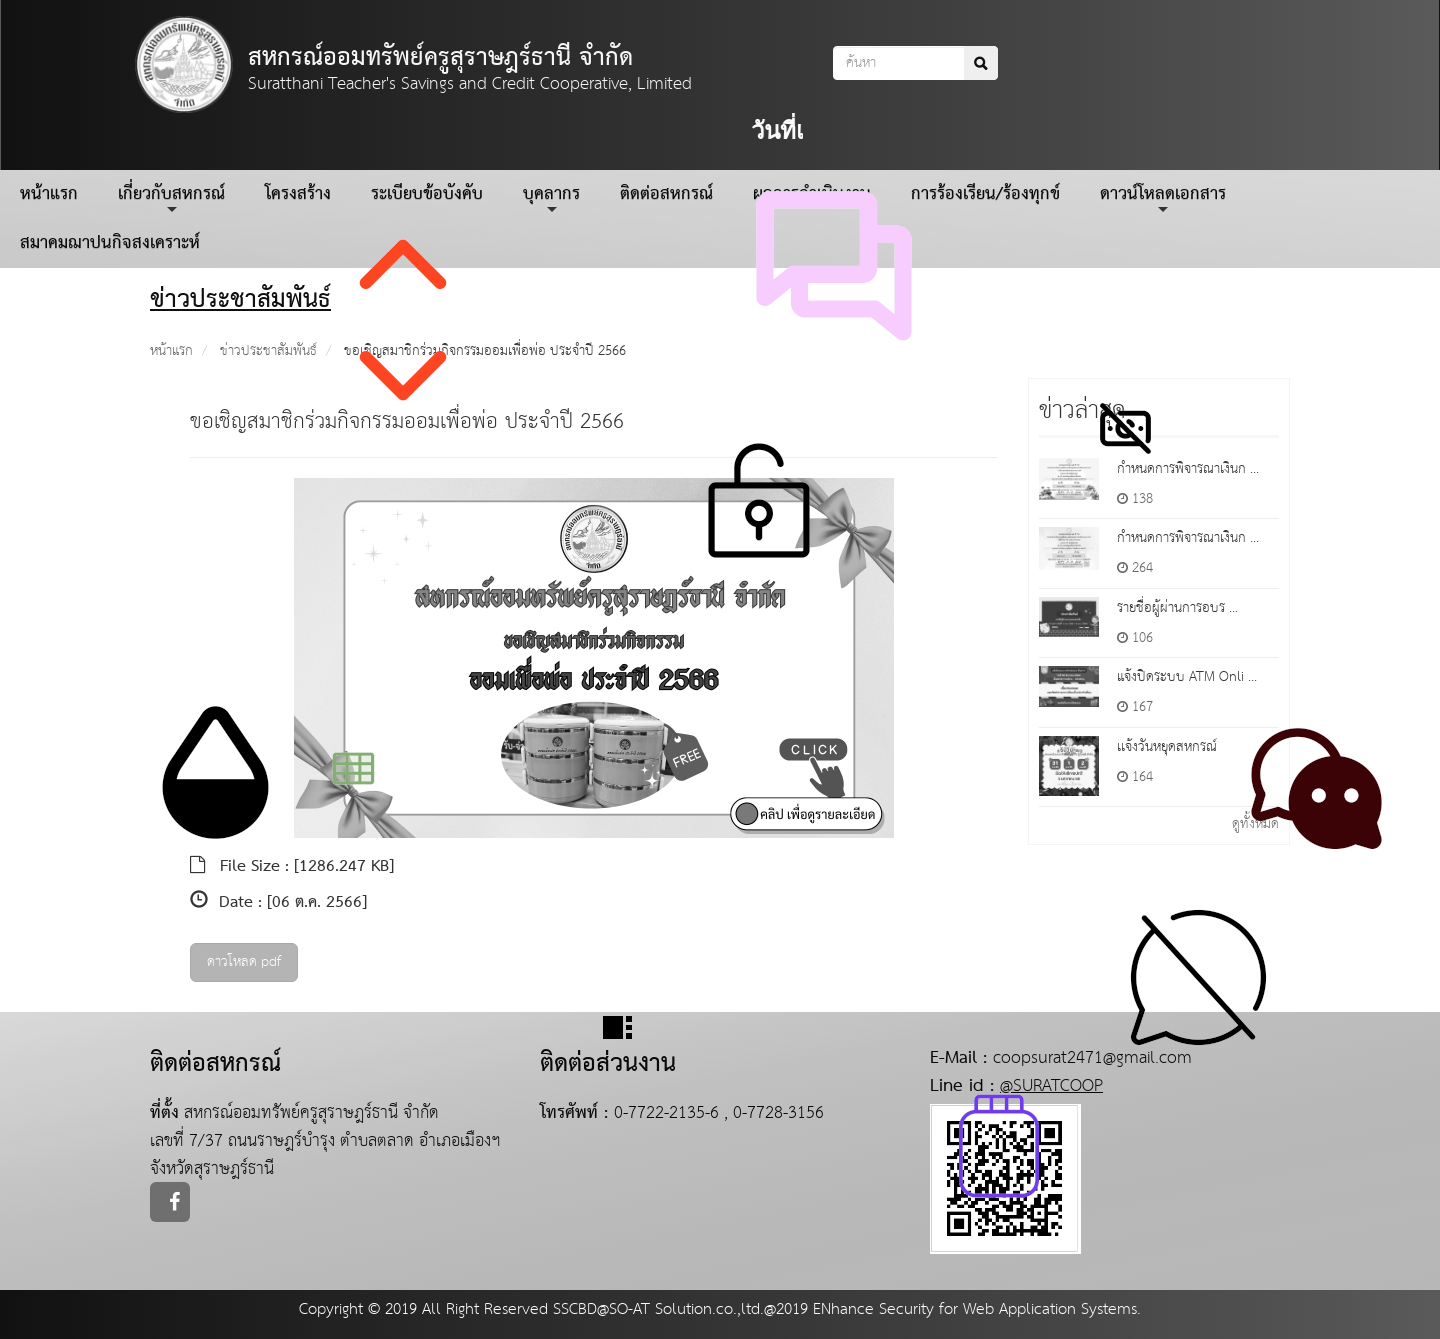  Describe the element at coordinates (403, 320) in the screenshot. I see `expand or collapse a dropdown menu` at that location.